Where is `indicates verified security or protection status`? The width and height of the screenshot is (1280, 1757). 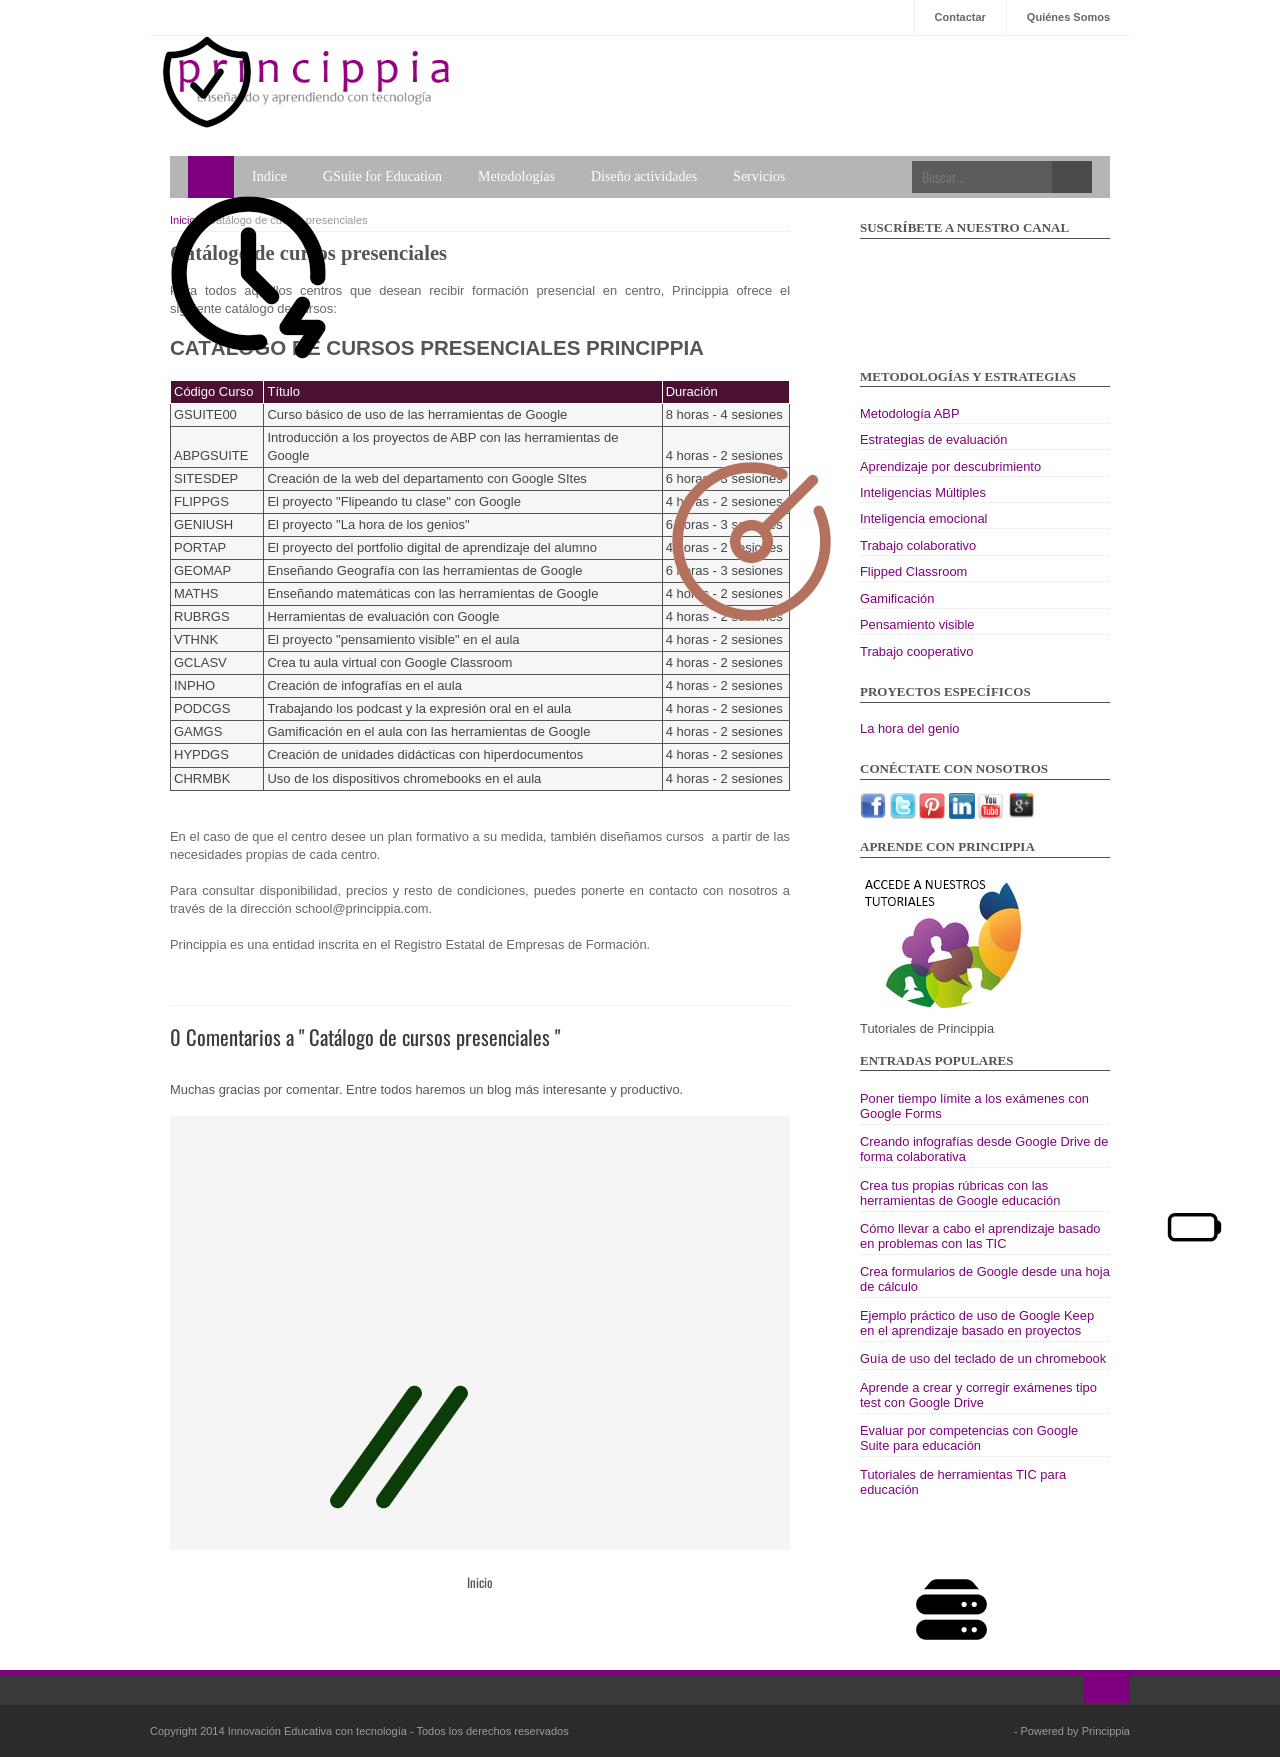
indicates verified security or protection status is located at coordinates (207, 82).